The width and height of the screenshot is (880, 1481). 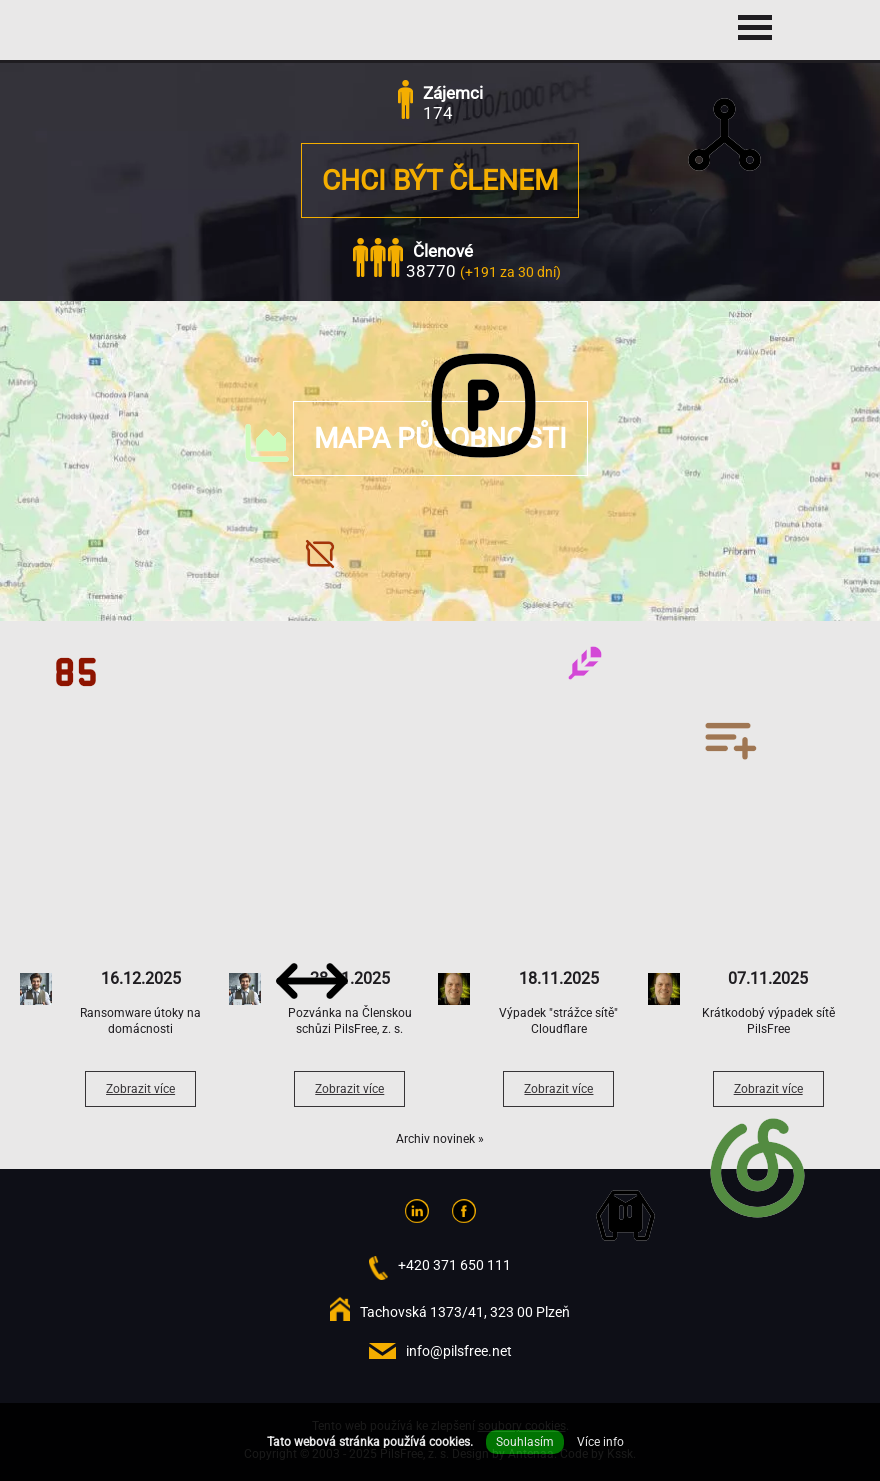 What do you see at coordinates (483, 405) in the screenshot?
I see `indicates parking availability or location` at bounding box center [483, 405].